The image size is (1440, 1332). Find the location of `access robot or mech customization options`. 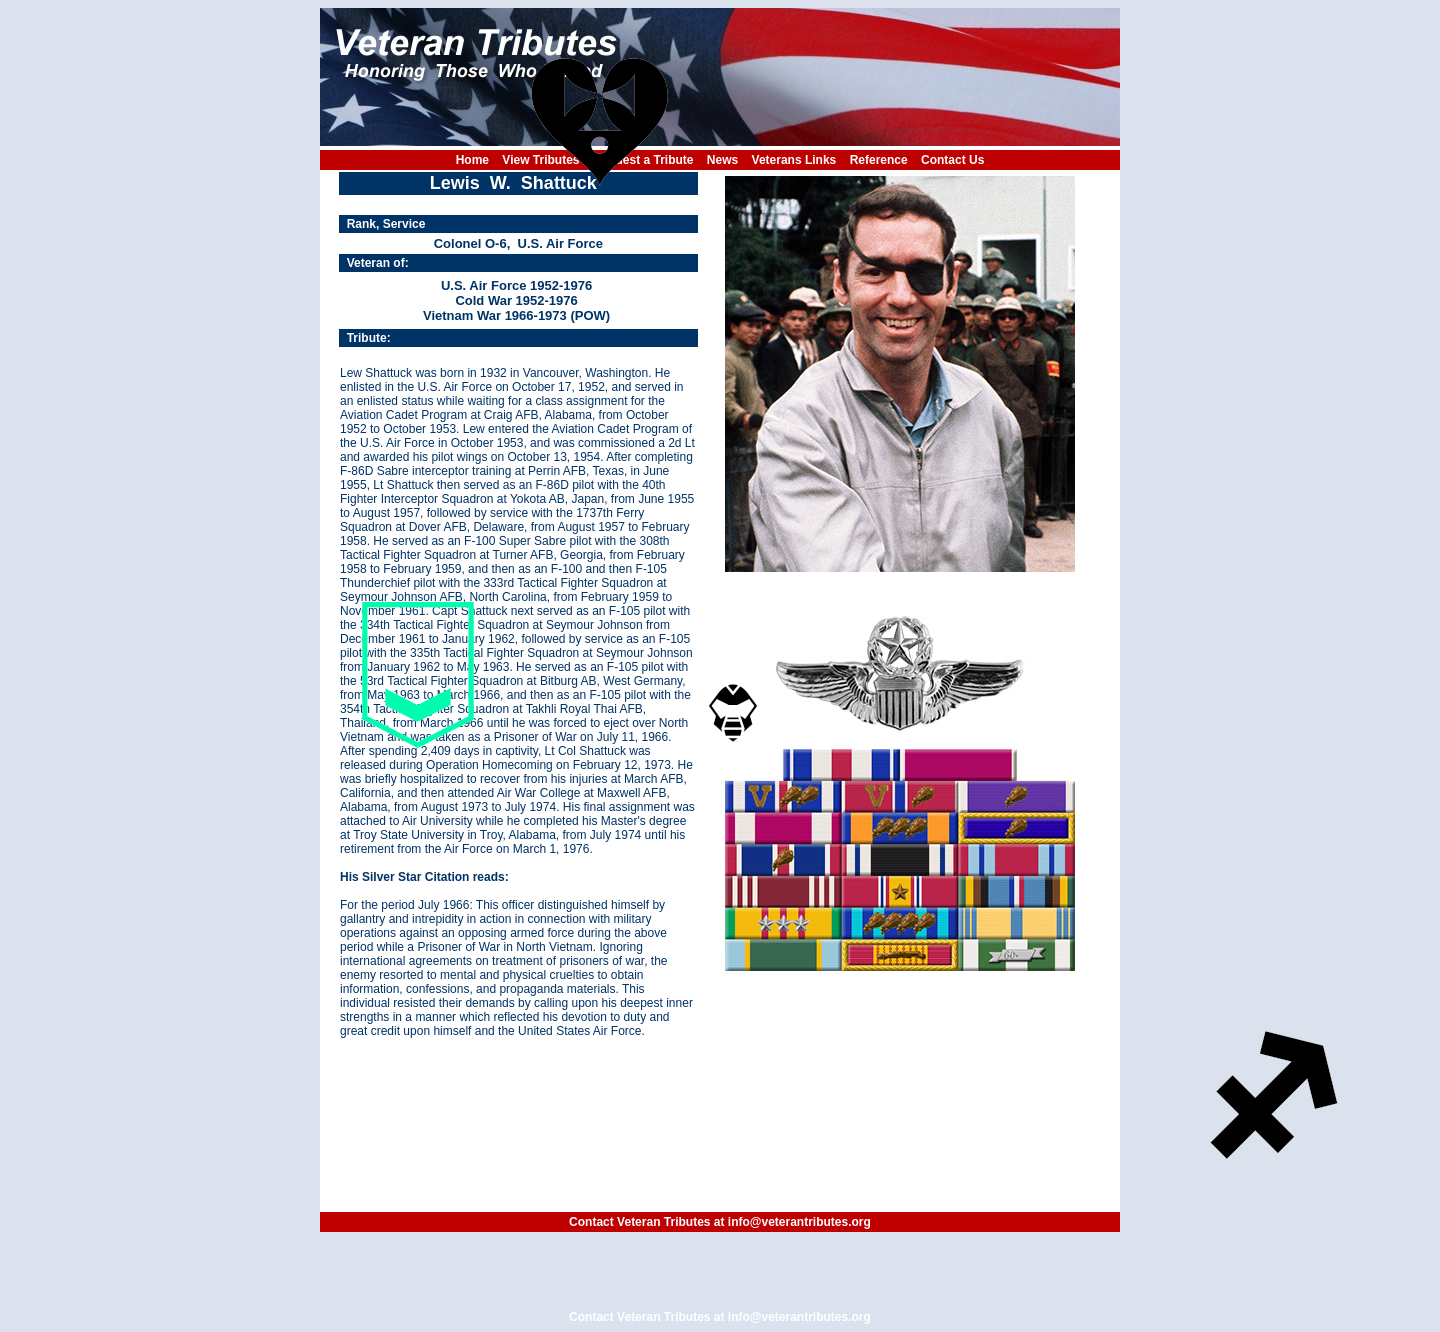

access robot or mech customization options is located at coordinates (733, 713).